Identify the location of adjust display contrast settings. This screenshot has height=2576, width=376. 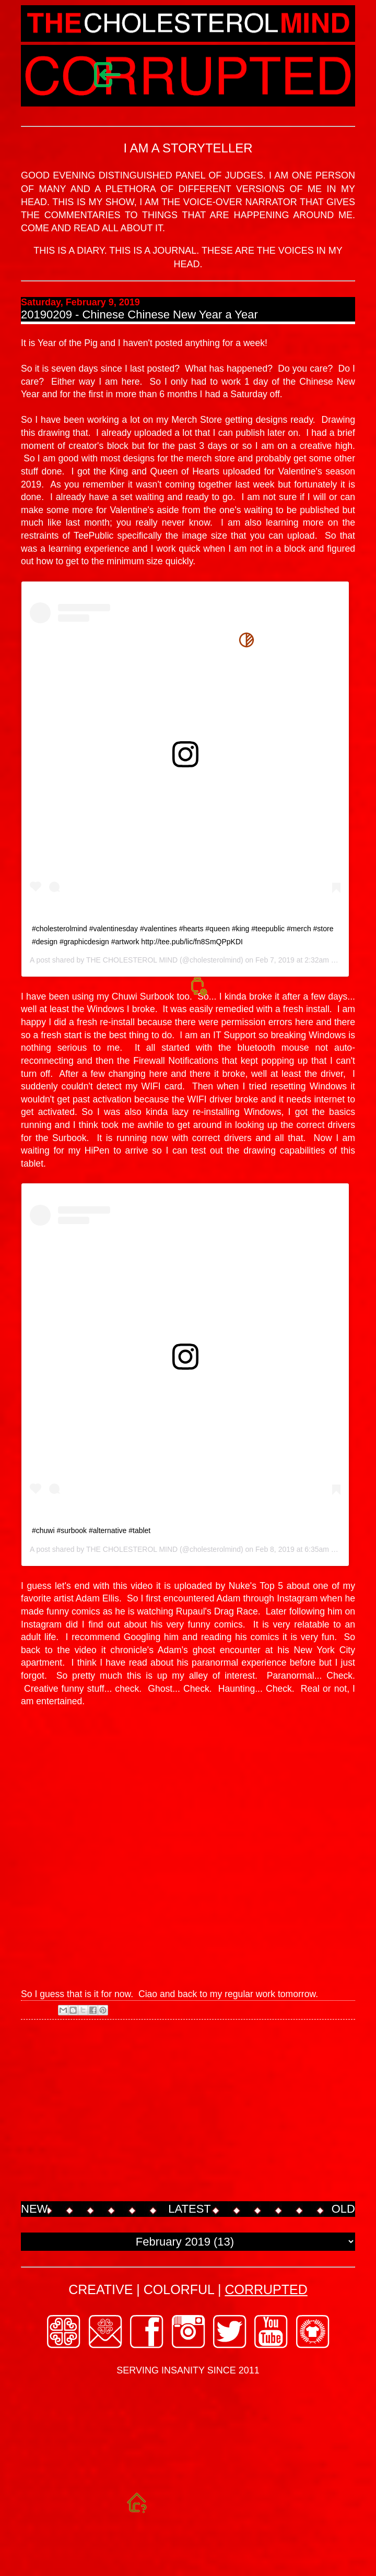
(246, 640).